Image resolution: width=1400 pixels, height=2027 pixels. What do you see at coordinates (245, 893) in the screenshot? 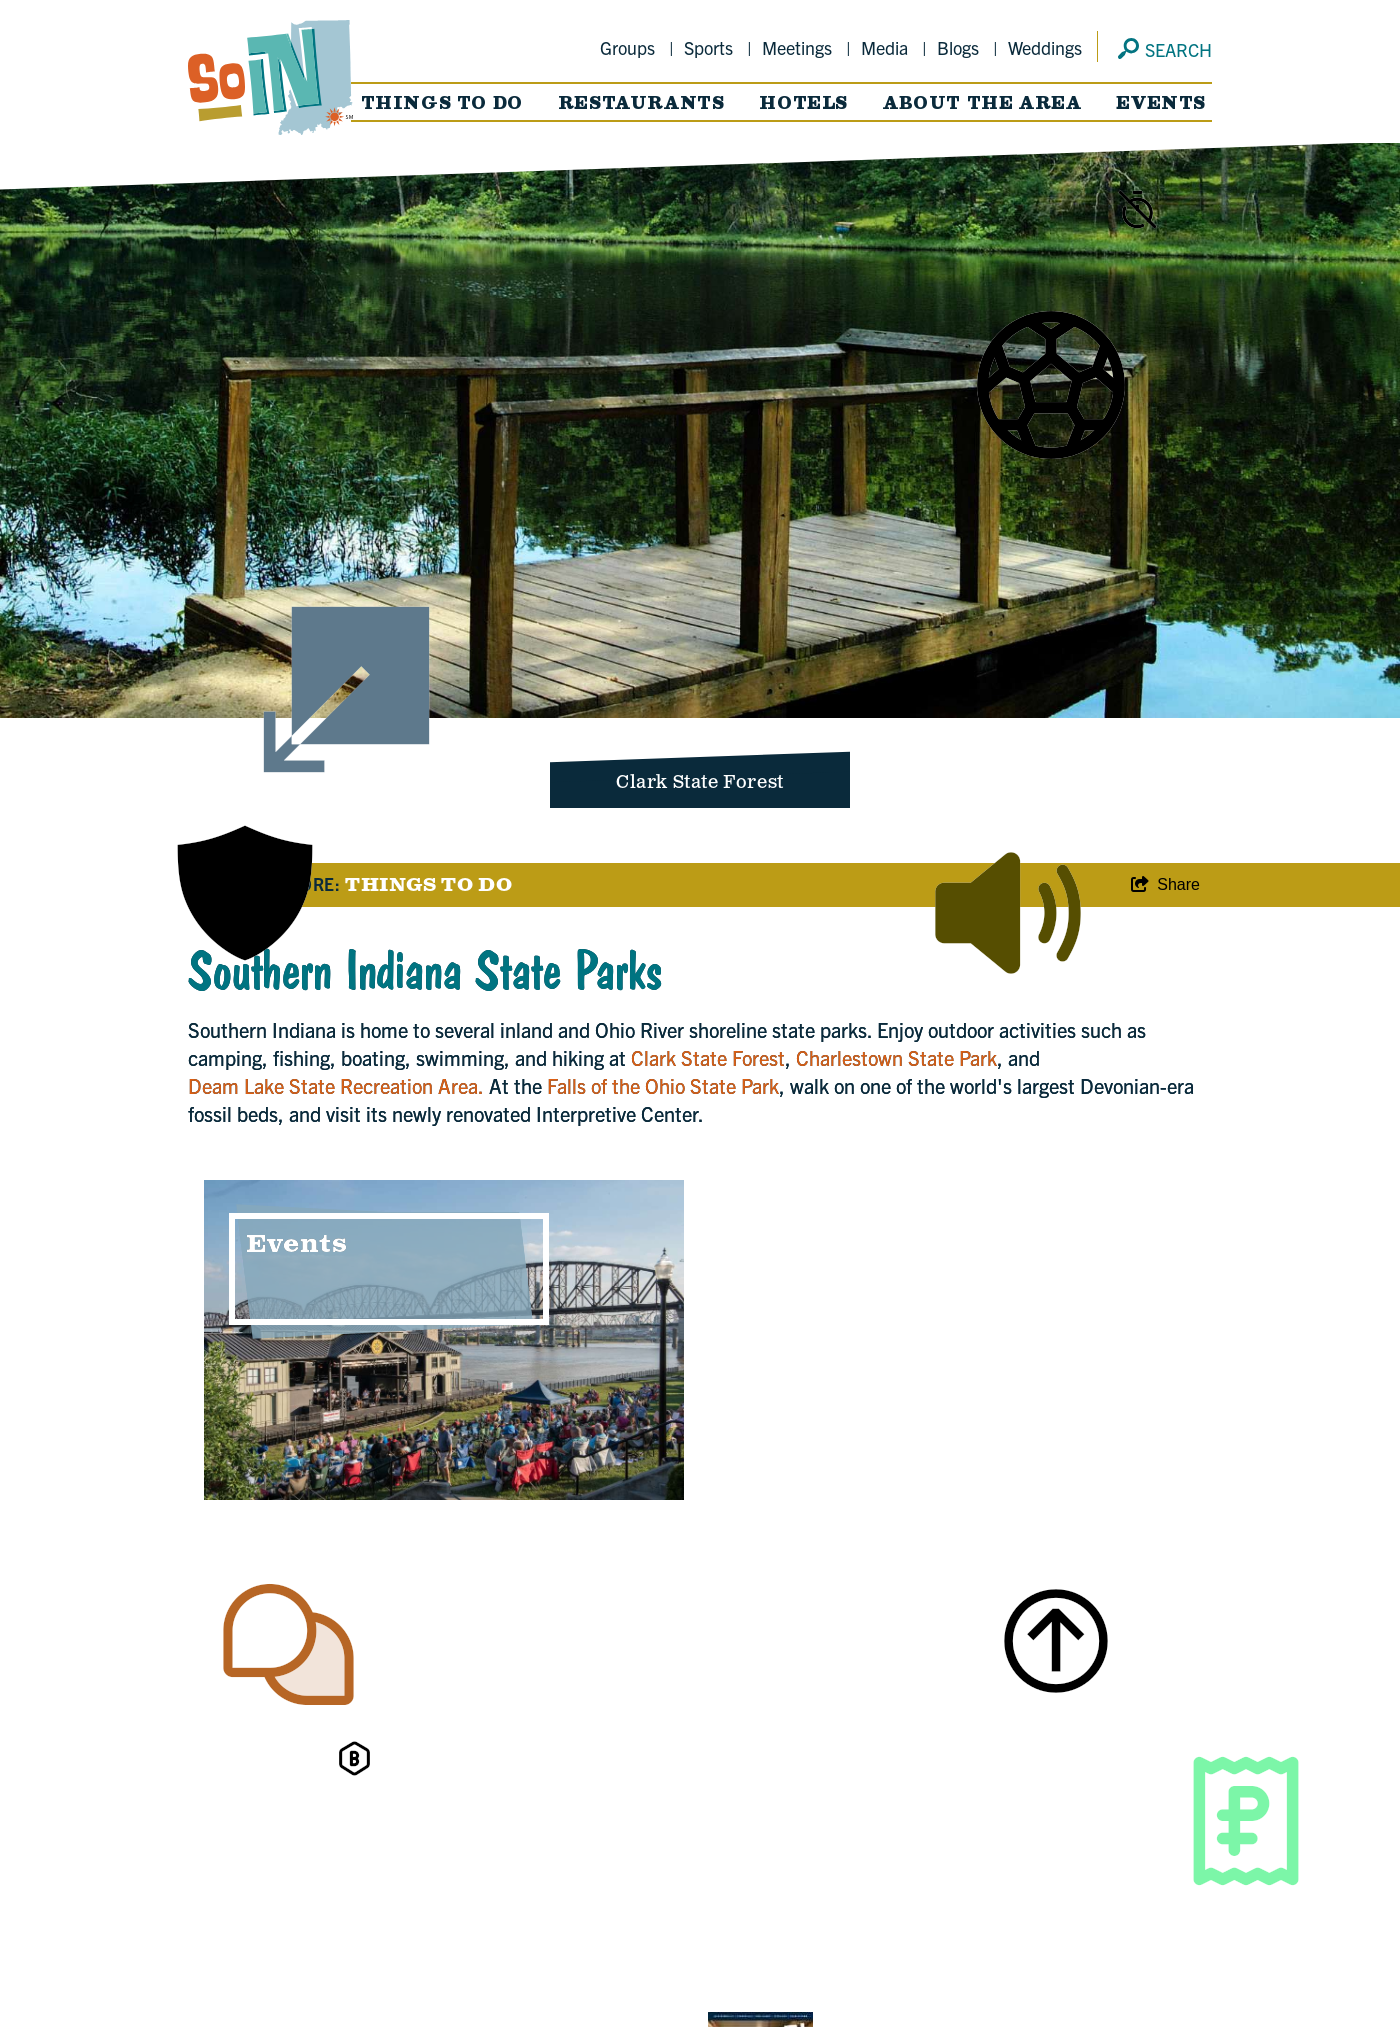
I see `access security settings` at bounding box center [245, 893].